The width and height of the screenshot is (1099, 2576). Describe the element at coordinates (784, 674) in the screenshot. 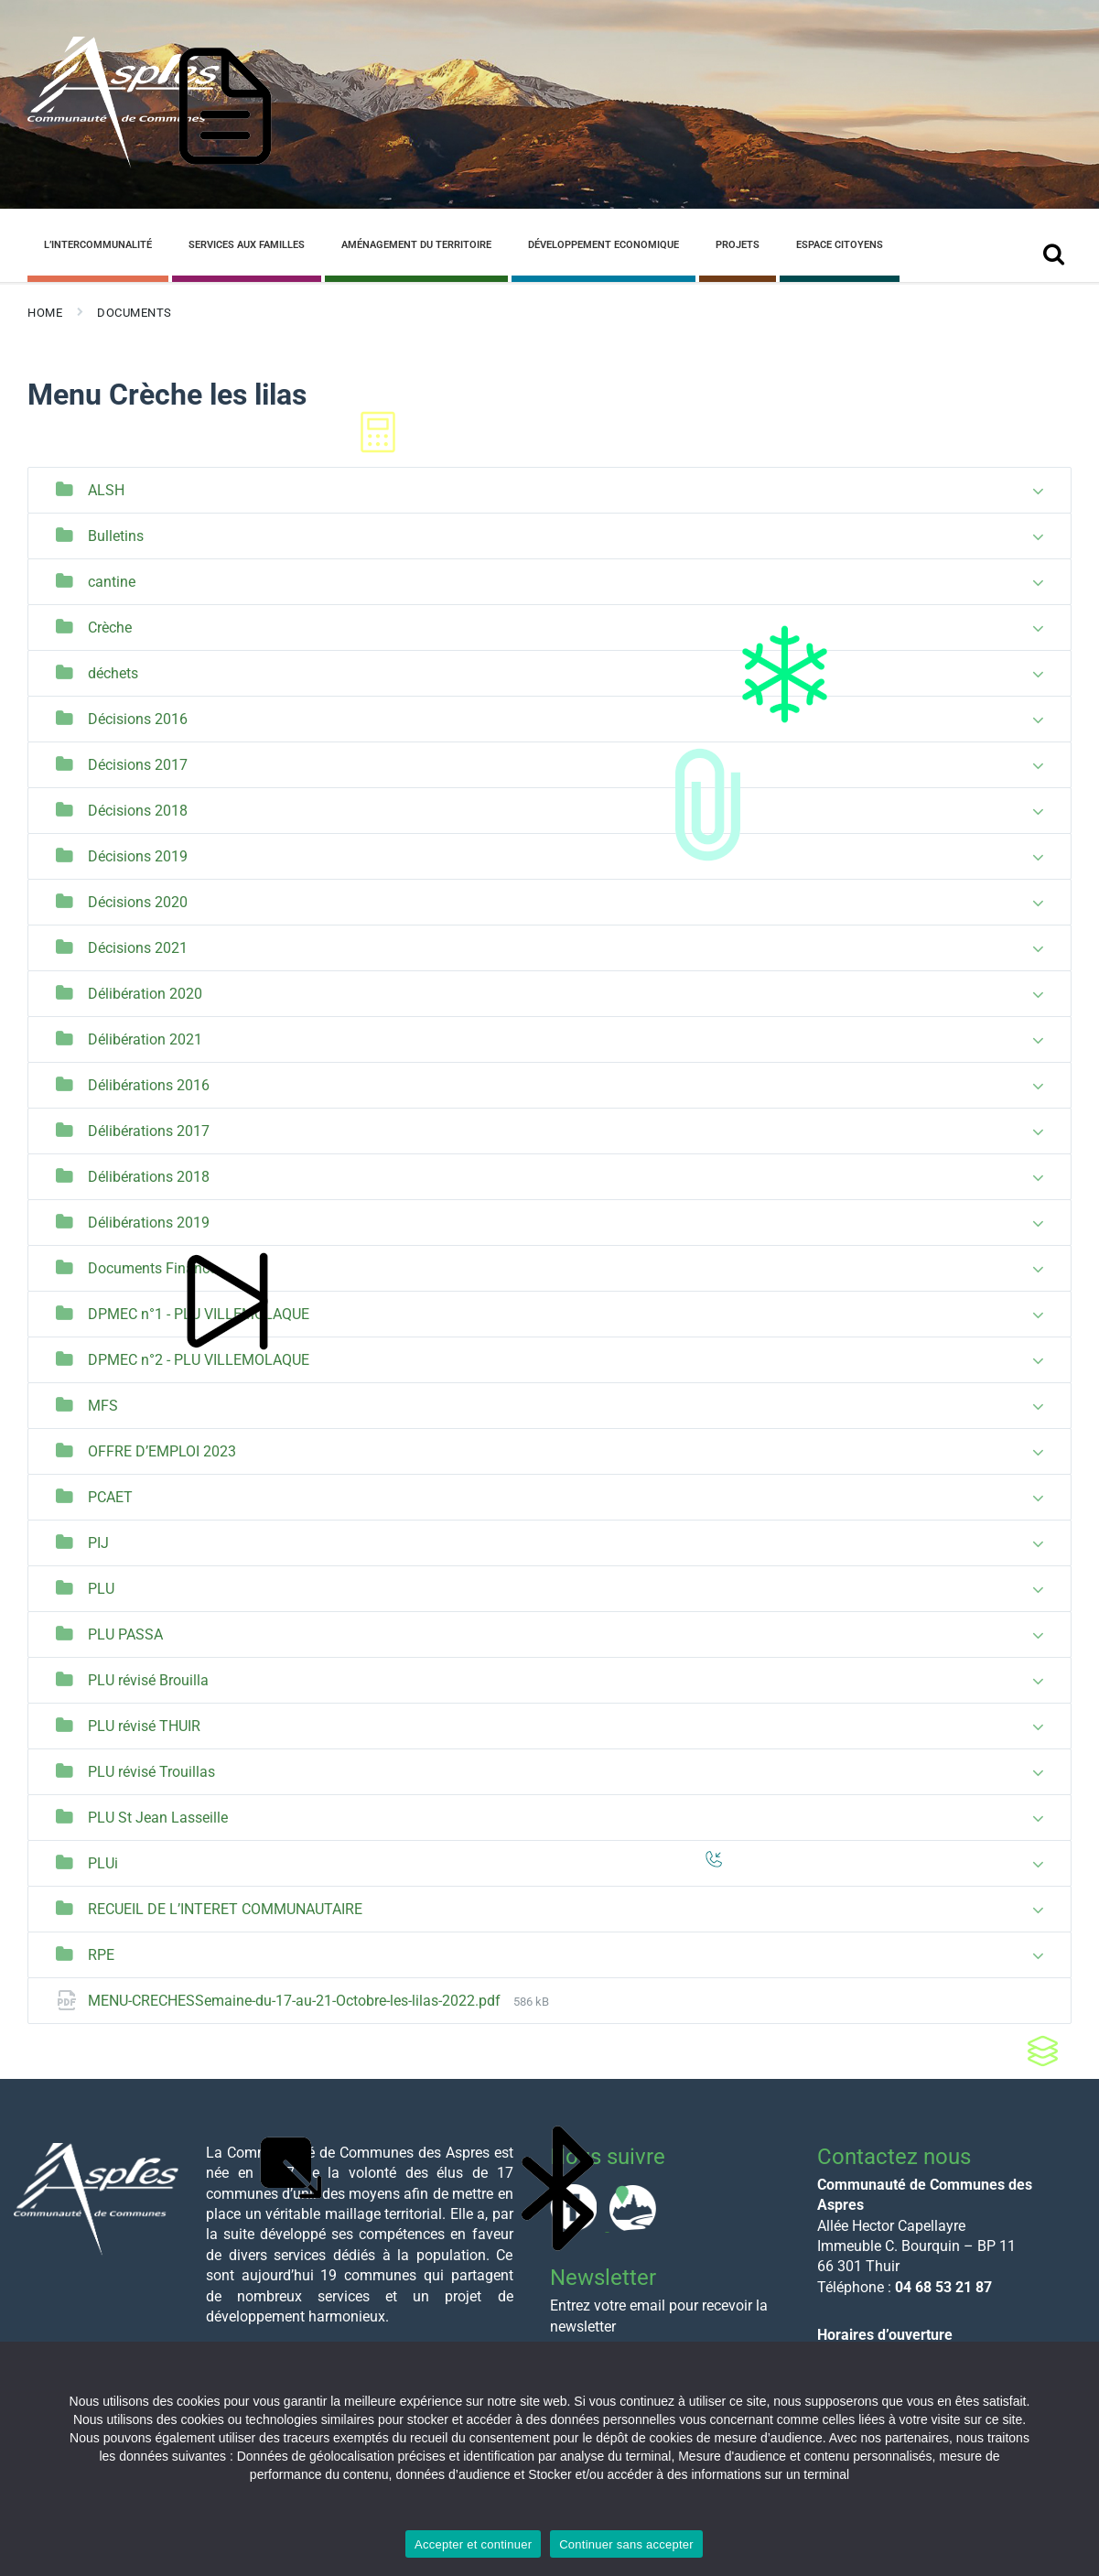

I see `indicates cold or winter weather conditions` at that location.